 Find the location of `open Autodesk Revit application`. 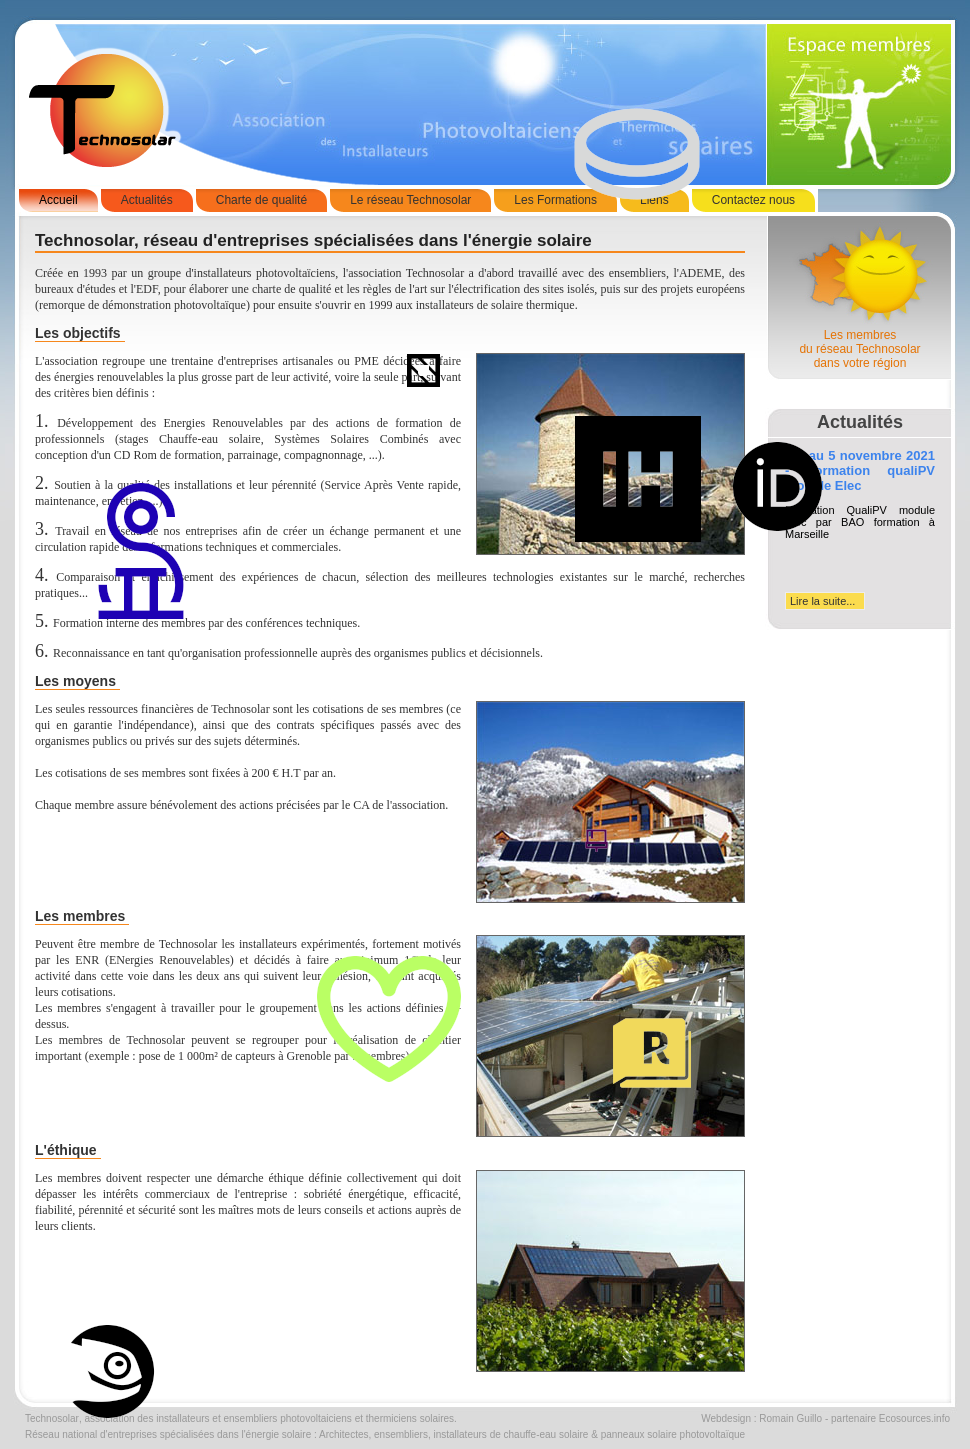

open Autodesk Revit application is located at coordinates (652, 1053).